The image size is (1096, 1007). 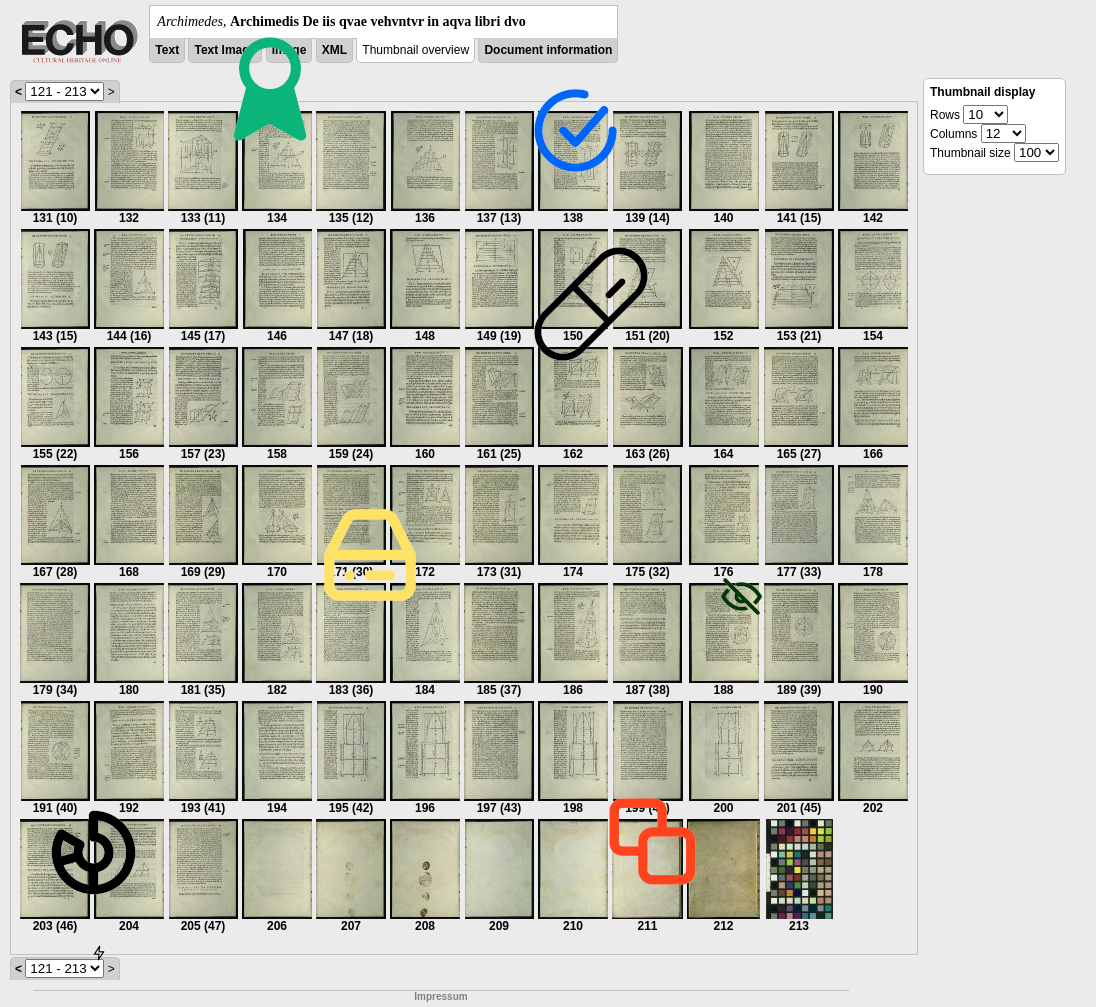 What do you see at coordinates (652, 841) in the screenshot?
I see `copy to clipboard` at bounding box center [652, 841].